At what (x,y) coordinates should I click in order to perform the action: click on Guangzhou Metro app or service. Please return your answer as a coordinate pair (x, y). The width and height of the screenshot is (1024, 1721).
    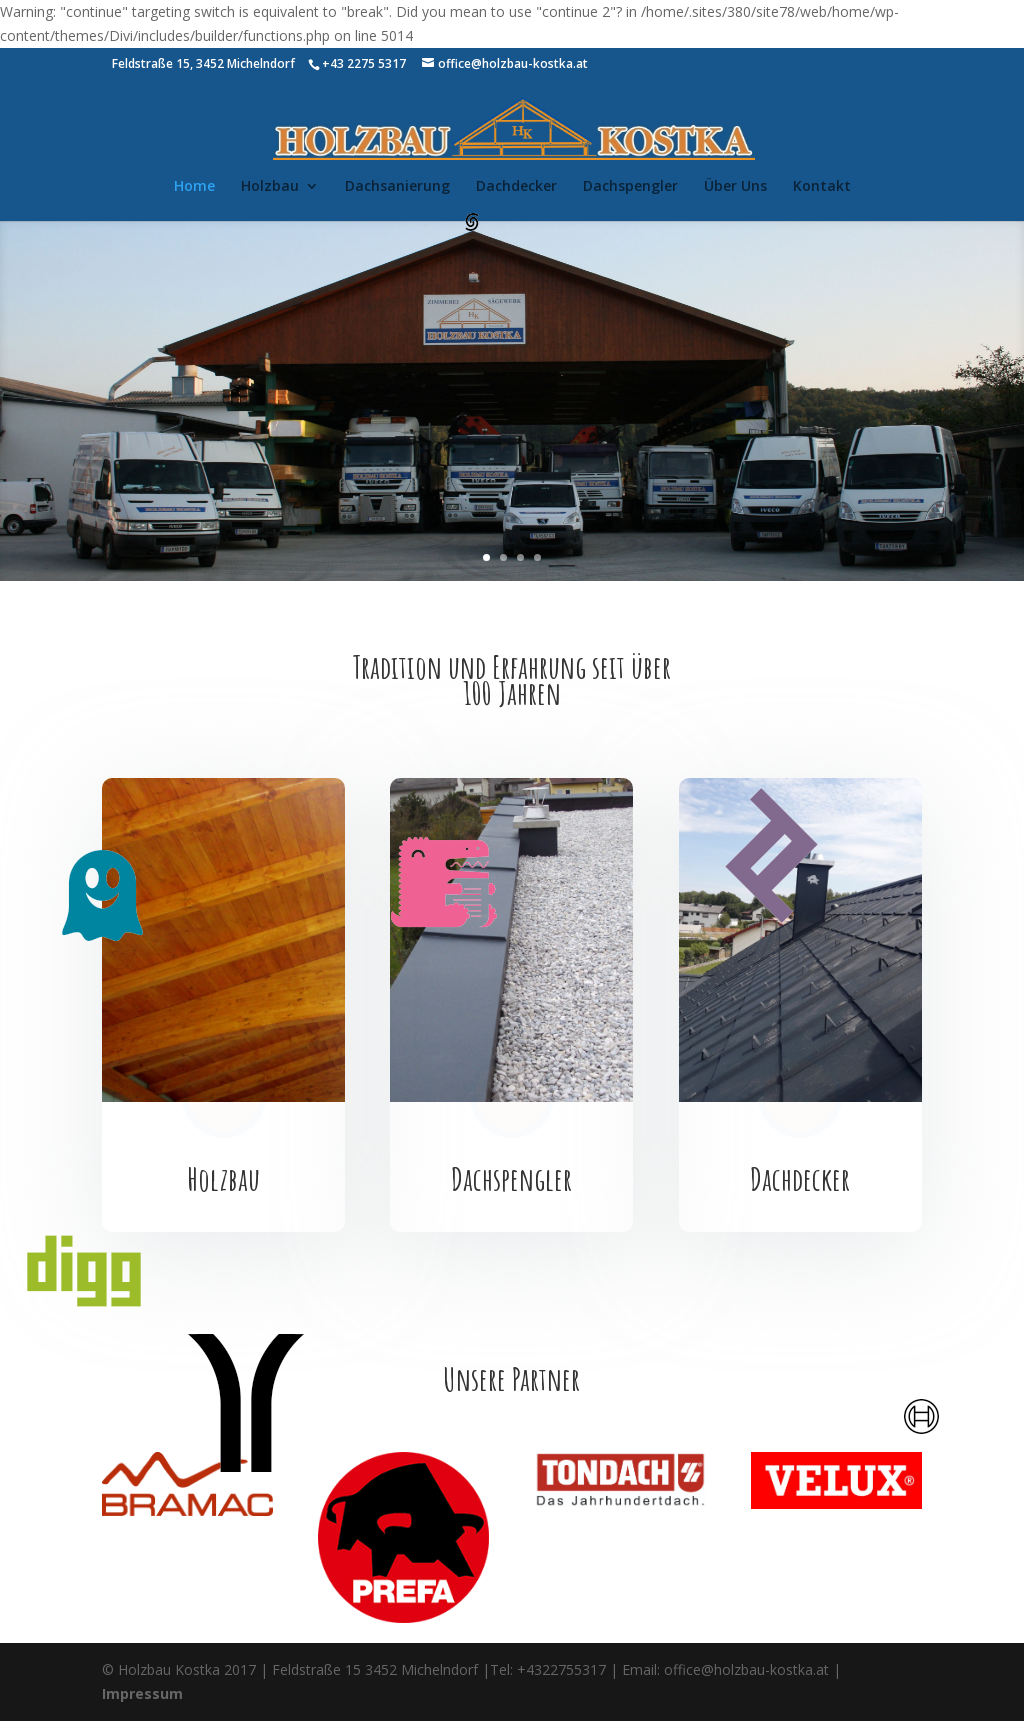
    Looking at the image, I should click on (246, 1403).